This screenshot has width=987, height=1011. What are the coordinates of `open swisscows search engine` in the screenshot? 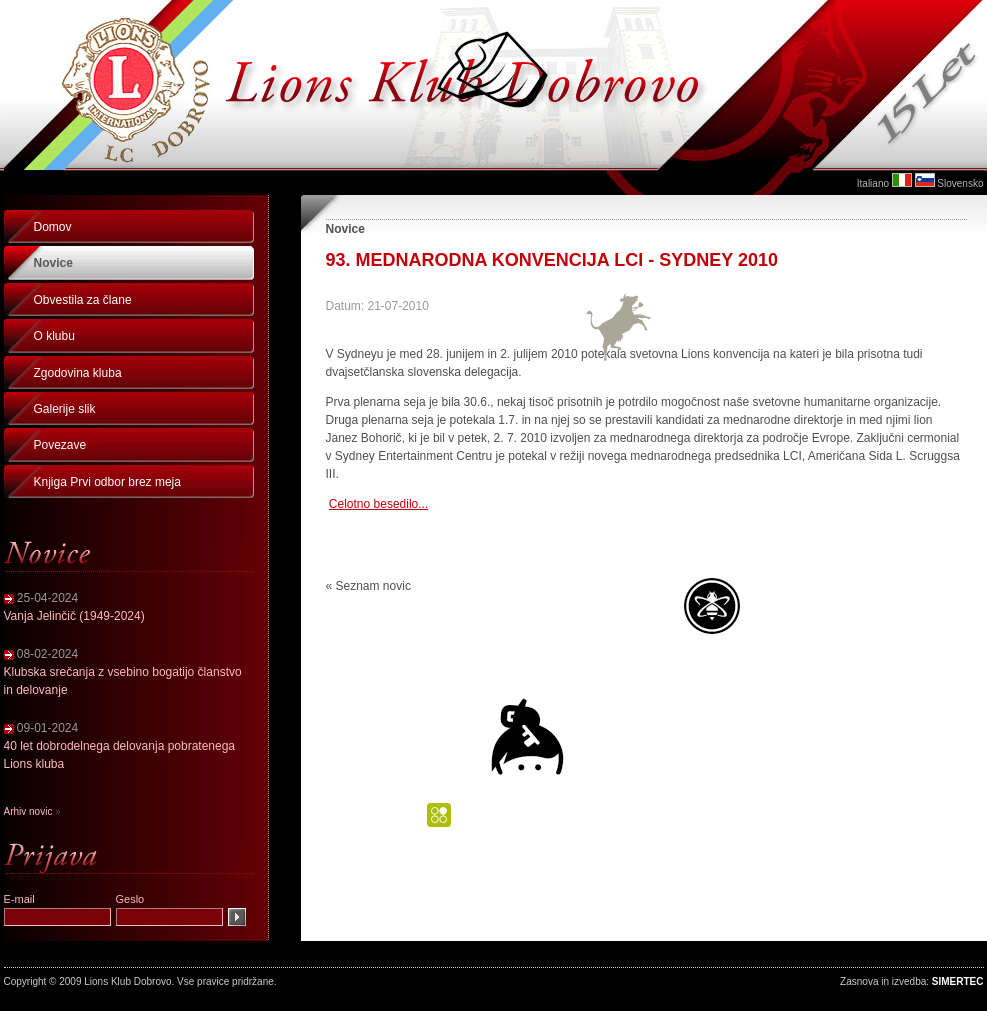 It's located at (619, 327).